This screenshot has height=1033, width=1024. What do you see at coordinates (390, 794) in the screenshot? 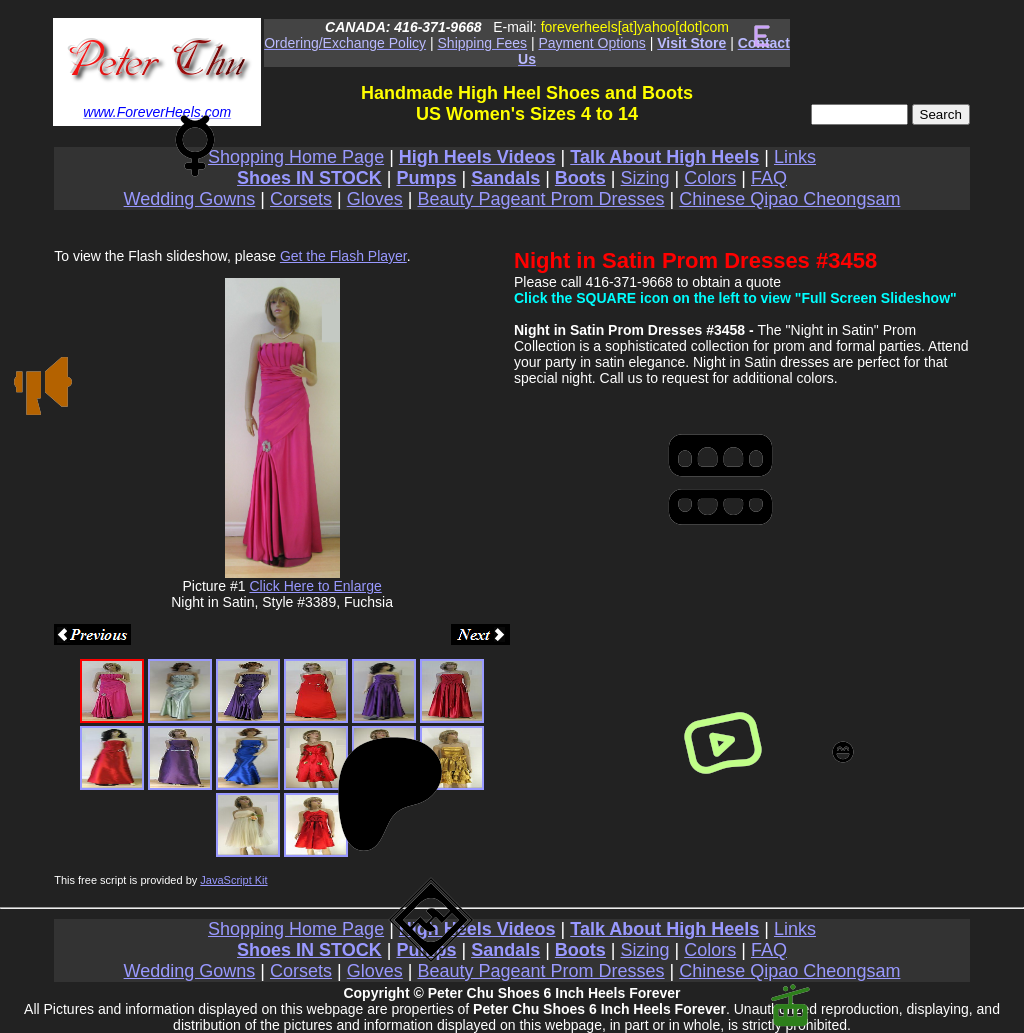
I see `link to patreon profile` at bounding box center [390, 794].